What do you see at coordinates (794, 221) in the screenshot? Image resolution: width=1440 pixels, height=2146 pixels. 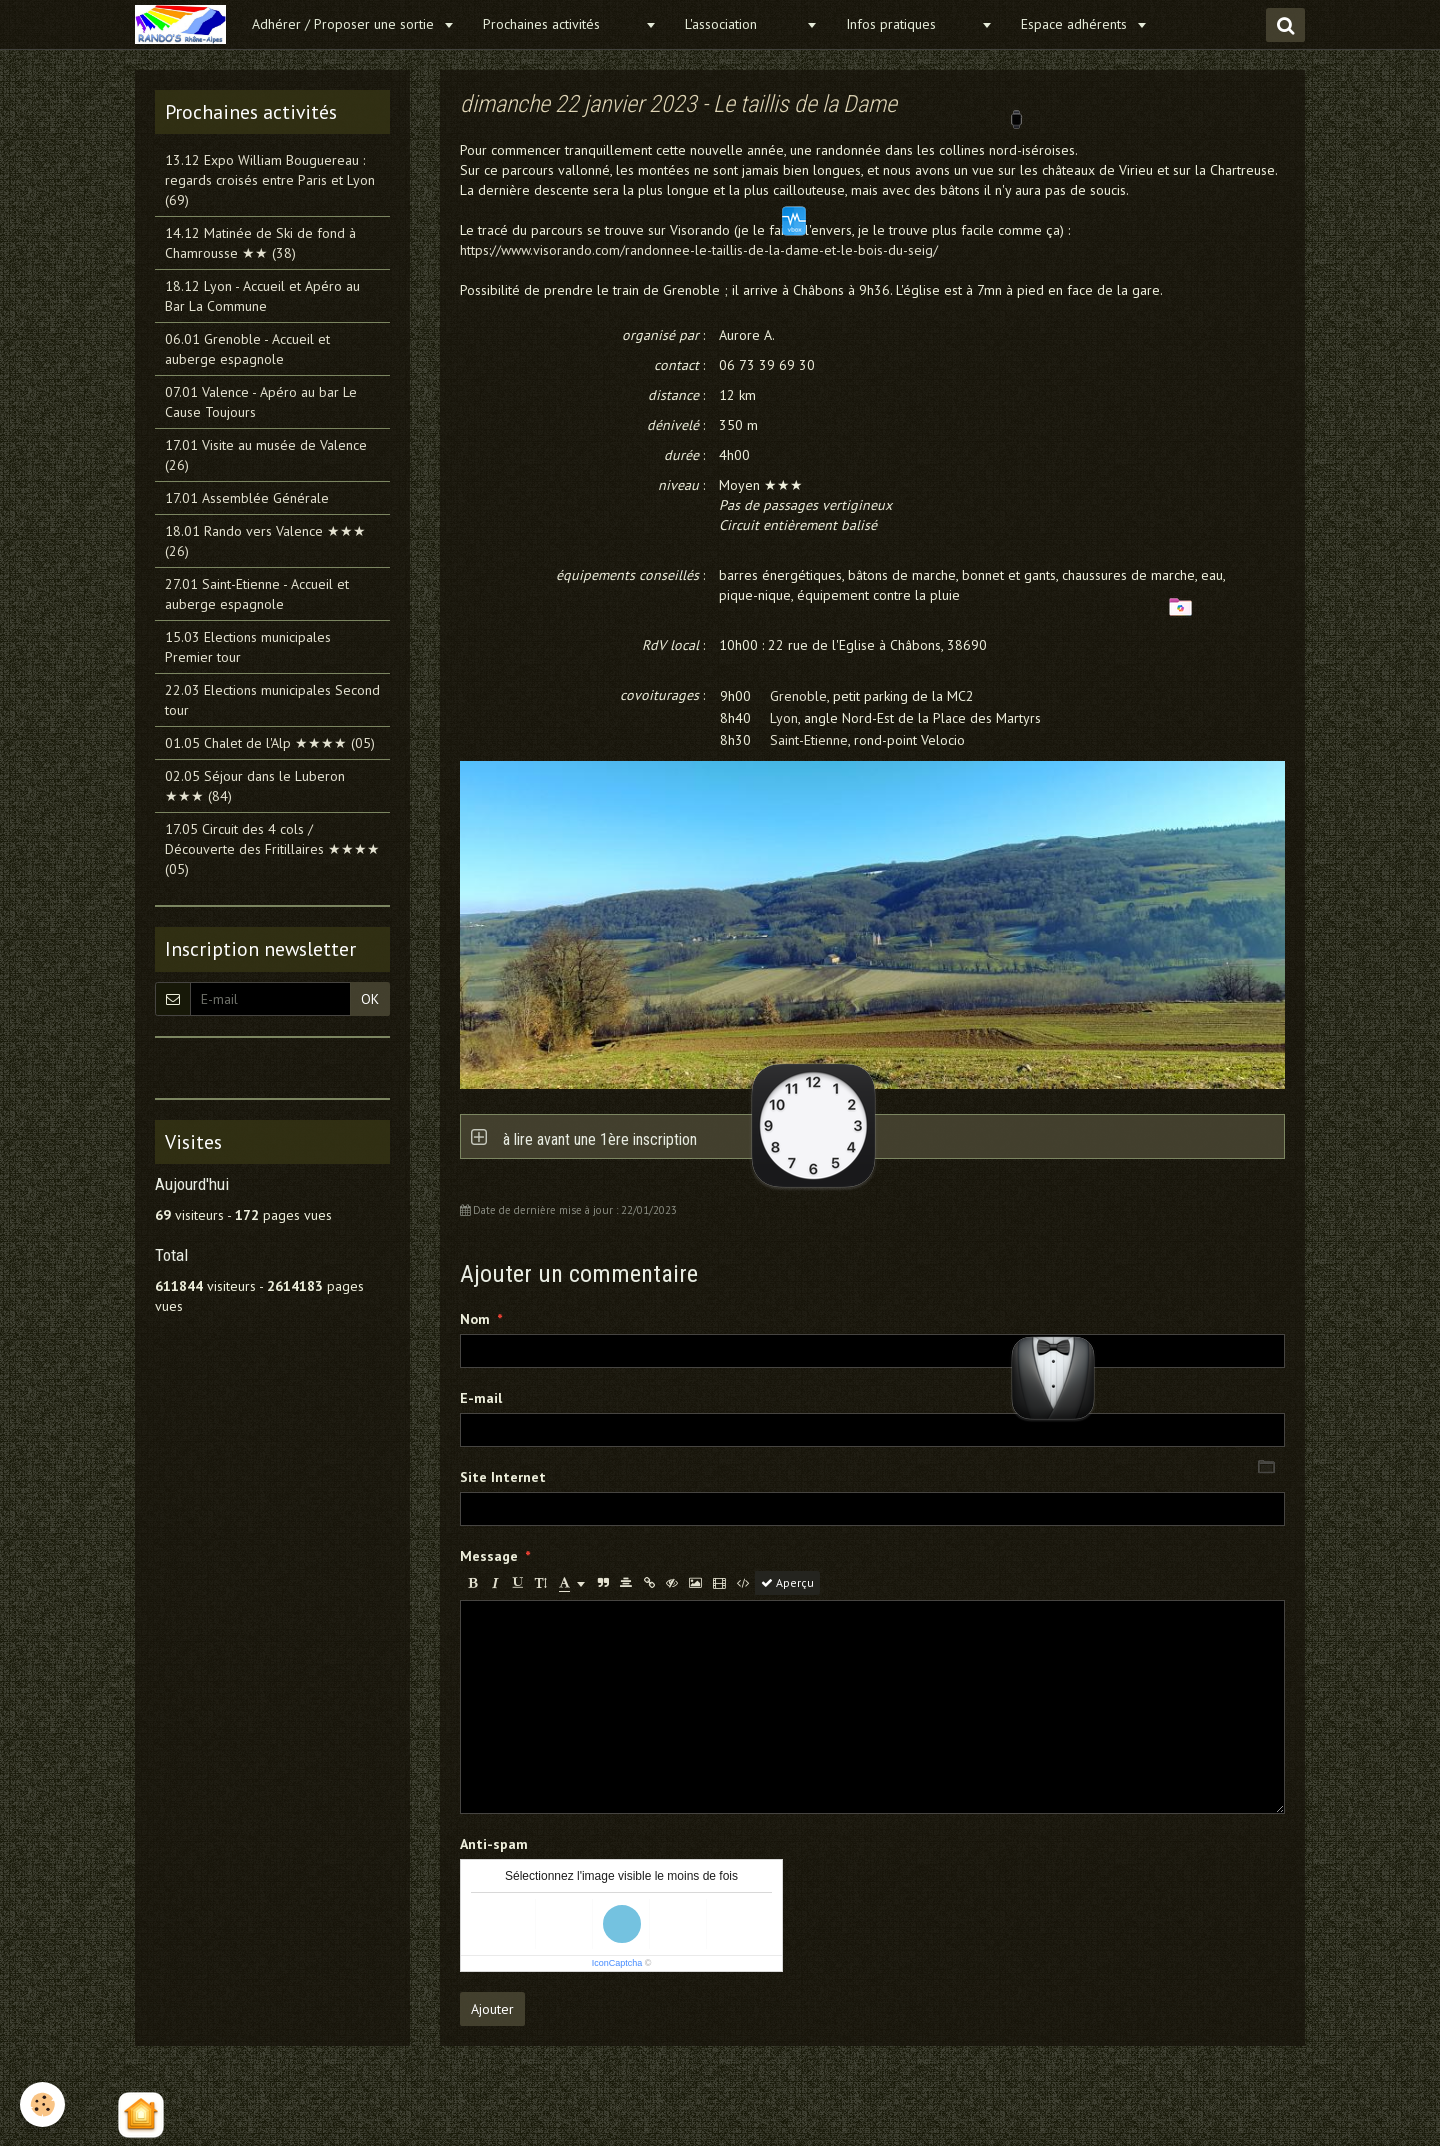 I see `virtualbox virtual machine configuration file` at bounding box center [794, 221].